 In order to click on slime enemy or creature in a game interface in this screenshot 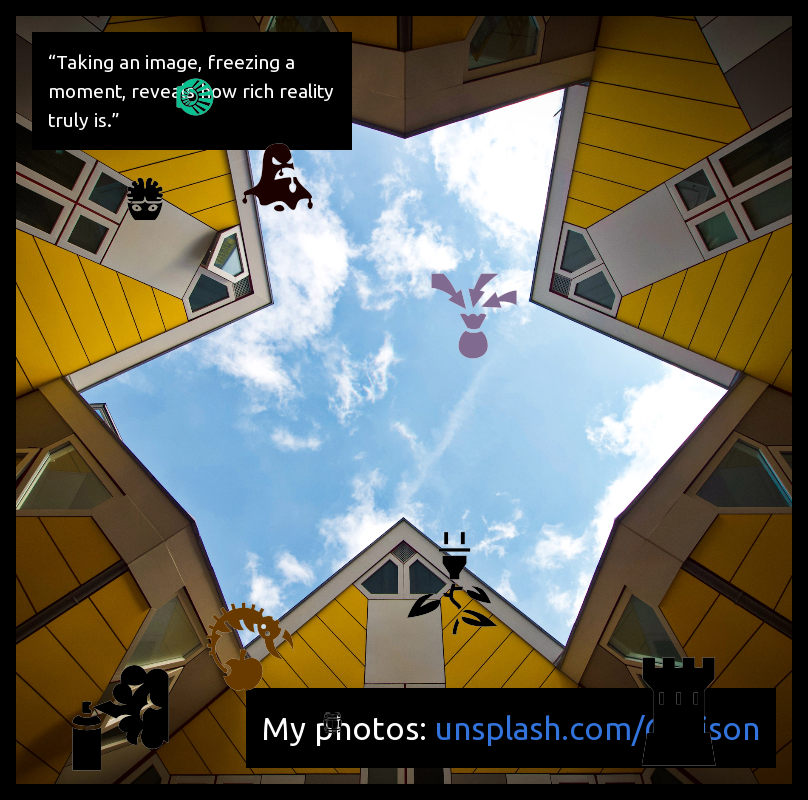, I will do `click(277, 177)`.